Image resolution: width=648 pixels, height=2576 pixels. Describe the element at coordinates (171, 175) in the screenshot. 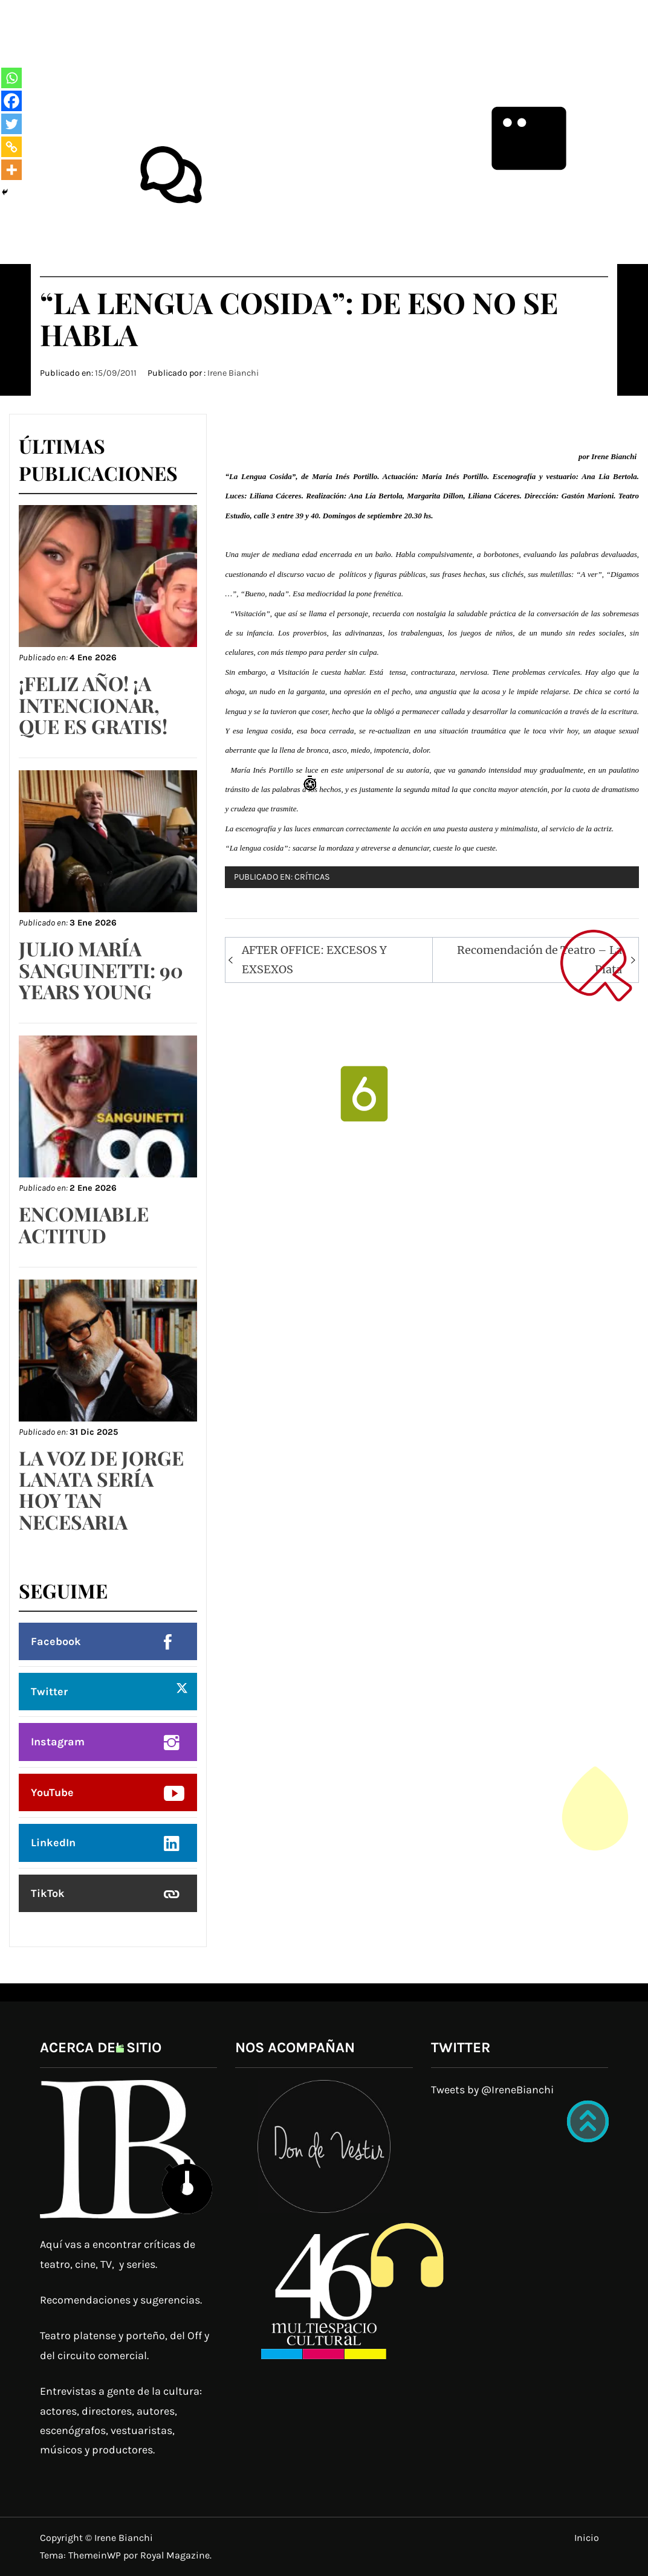

I see `open chat or messaging` at that location.